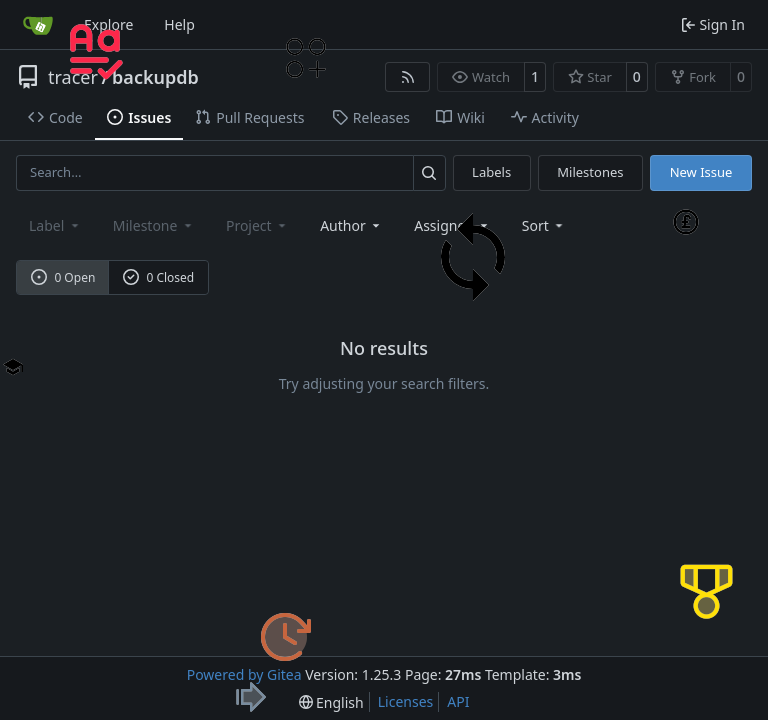 The image size is (768, 720). I want to click on view achievements or awards, so click(706, 588).